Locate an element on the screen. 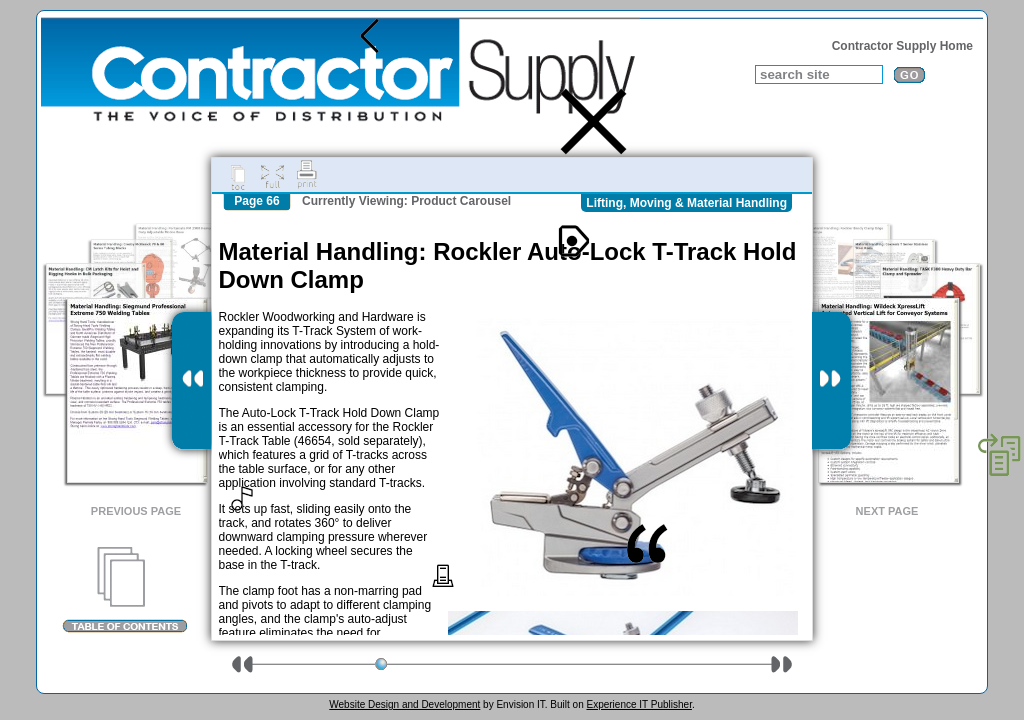  navigate back to the previous screen is located at coordinates (371, 36).